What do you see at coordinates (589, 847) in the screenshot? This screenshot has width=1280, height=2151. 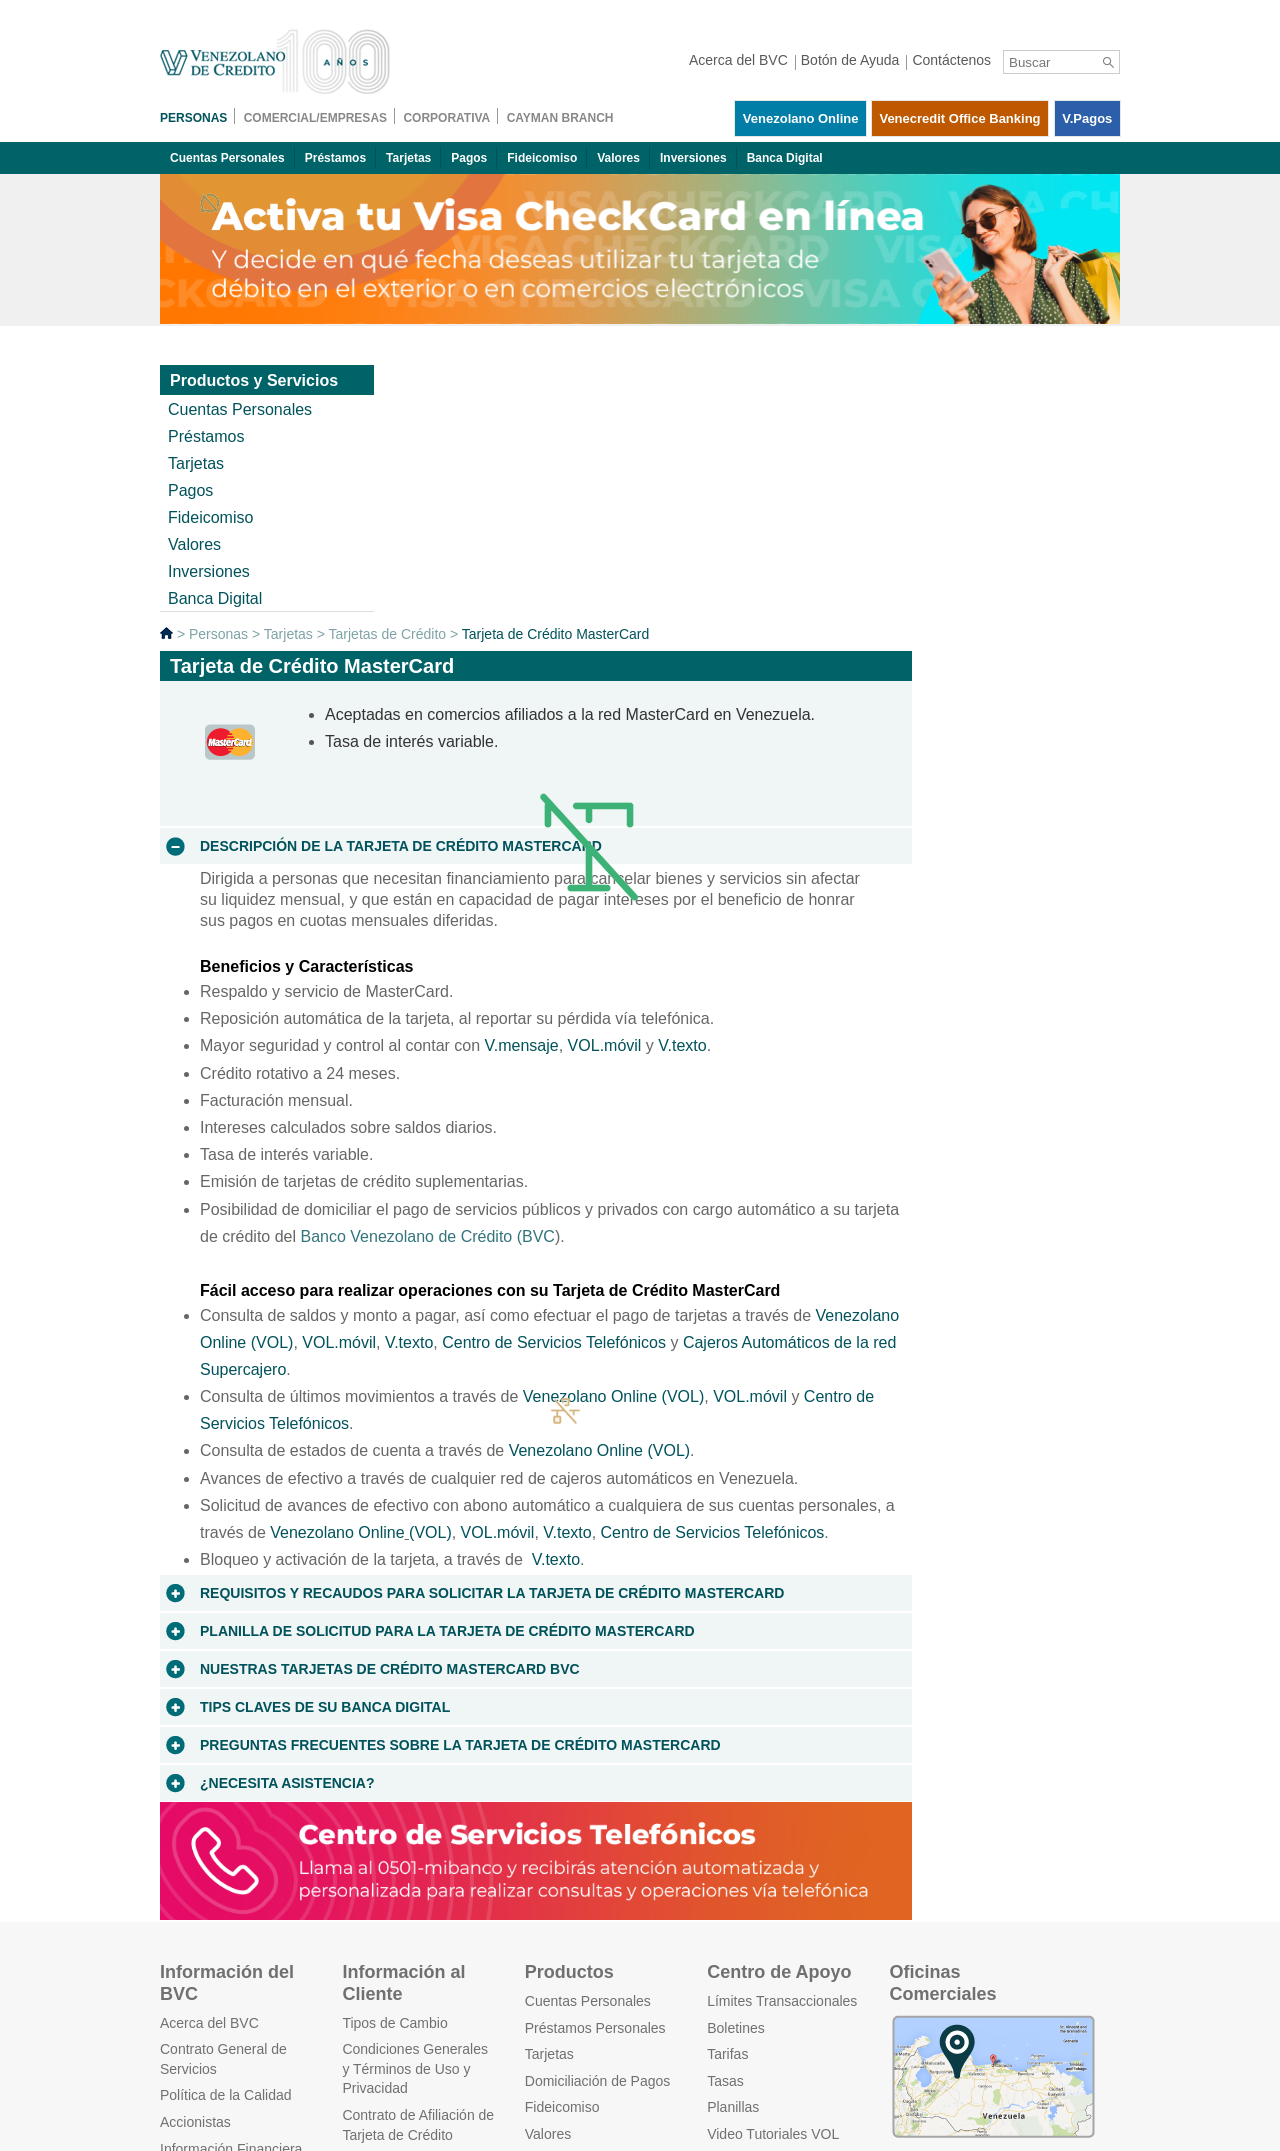 I see `disable text formatting` at bounding box center [589, 847].